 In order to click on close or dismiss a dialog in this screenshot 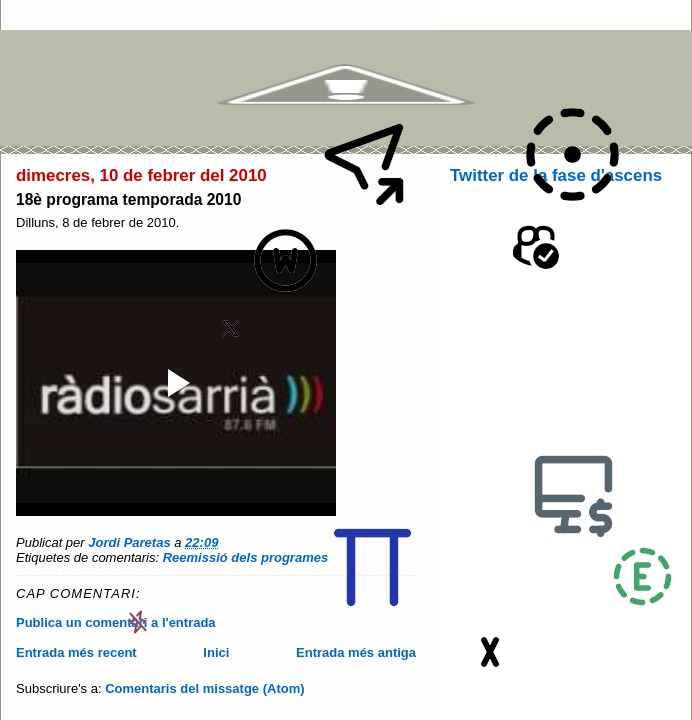, I will do `click(490, 652)`.